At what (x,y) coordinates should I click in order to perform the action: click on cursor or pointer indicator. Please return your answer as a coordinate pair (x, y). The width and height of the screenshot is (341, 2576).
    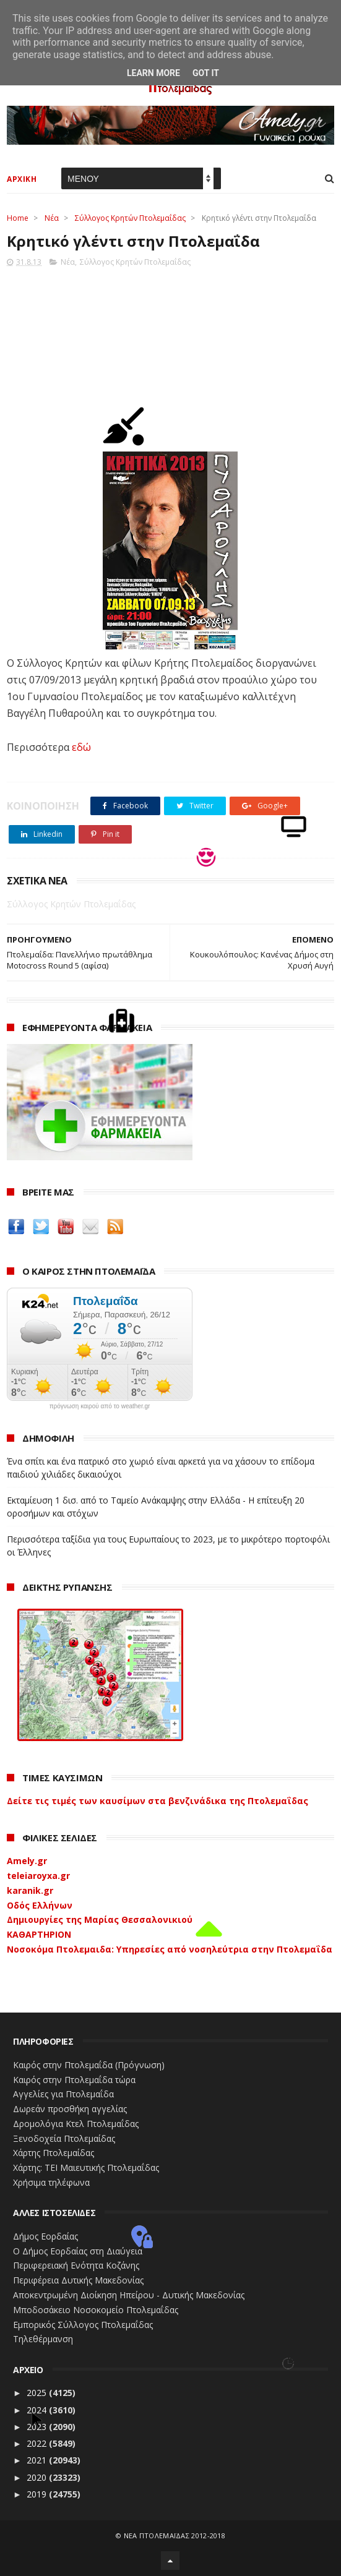
    Looking at the image, I should click on (36, 2420).